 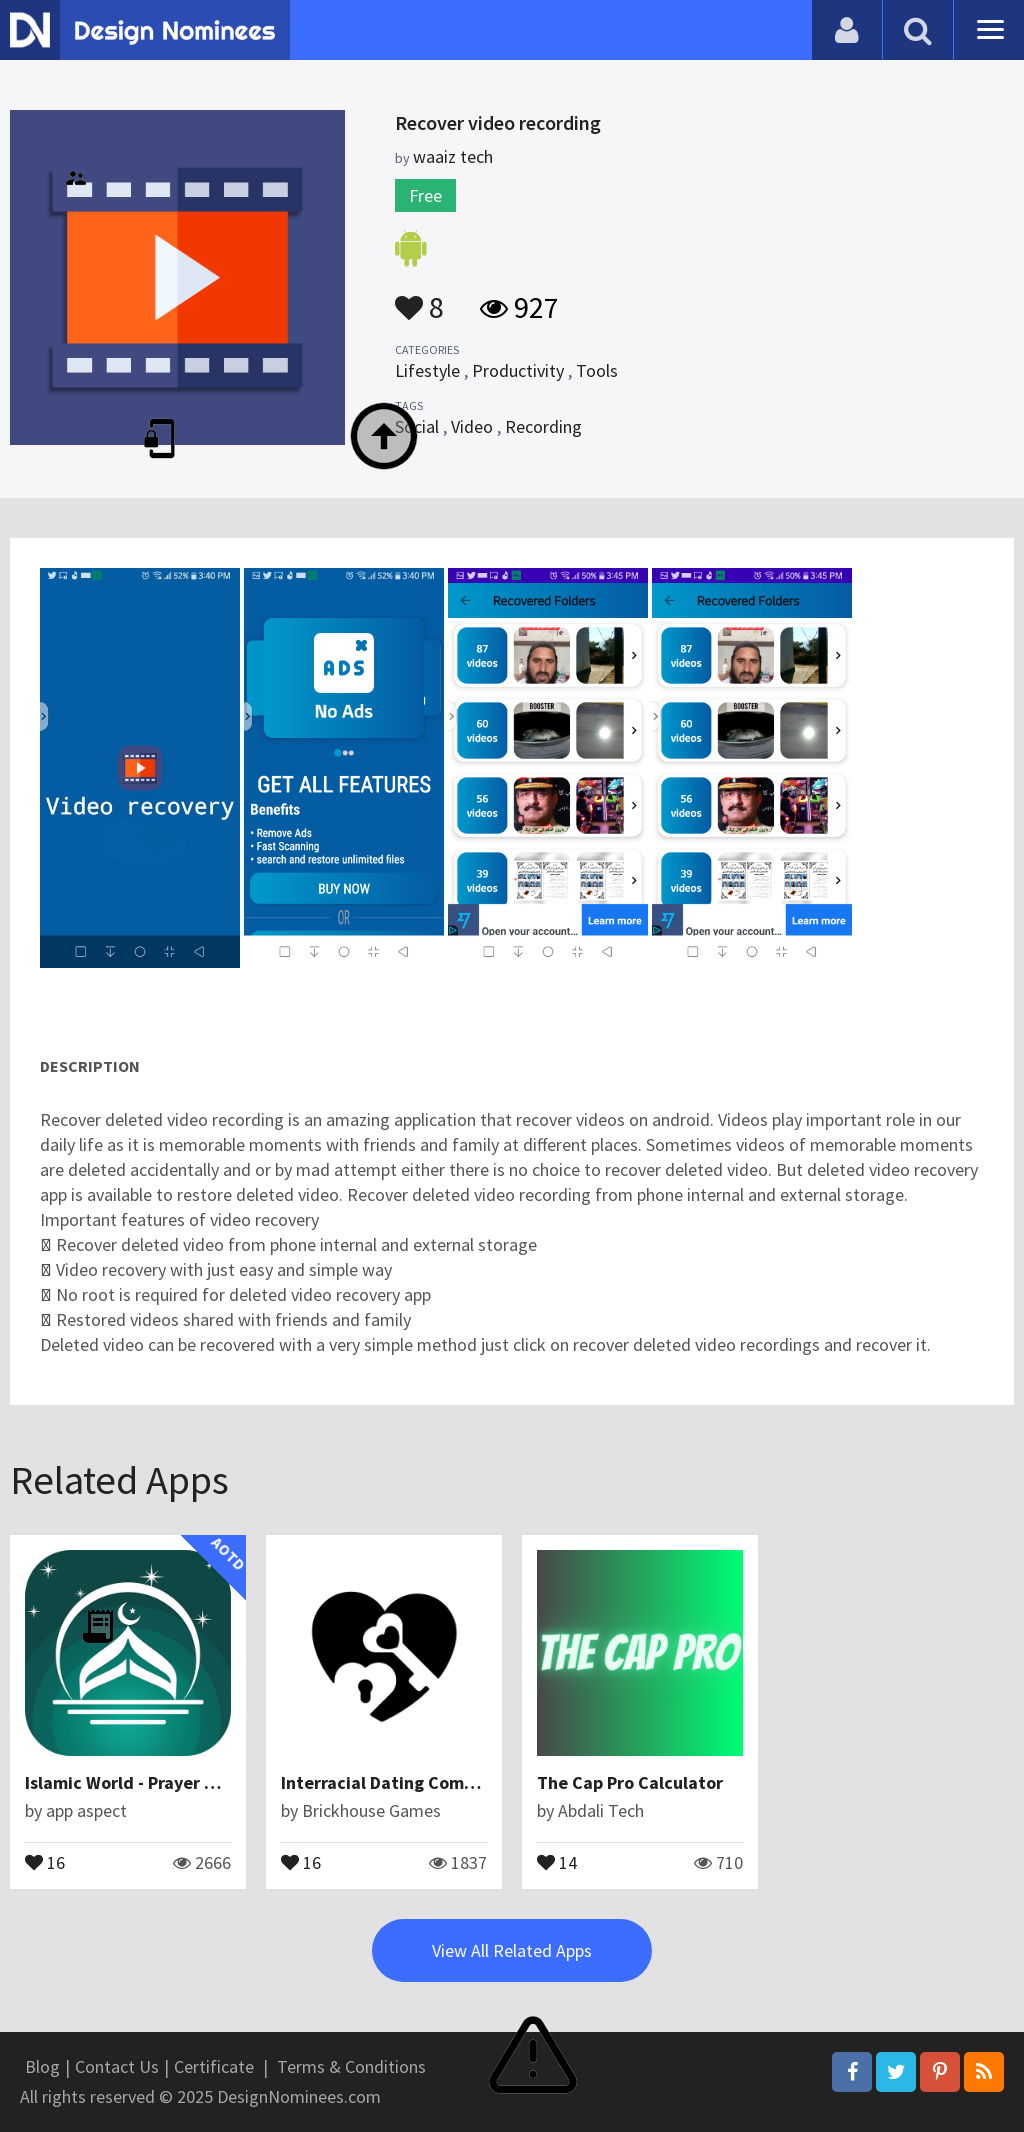 What do you see at coordinates (98, 1626) in the screenshot?
I see `view receipt or transaction details` at bounding box center [98, 1626].